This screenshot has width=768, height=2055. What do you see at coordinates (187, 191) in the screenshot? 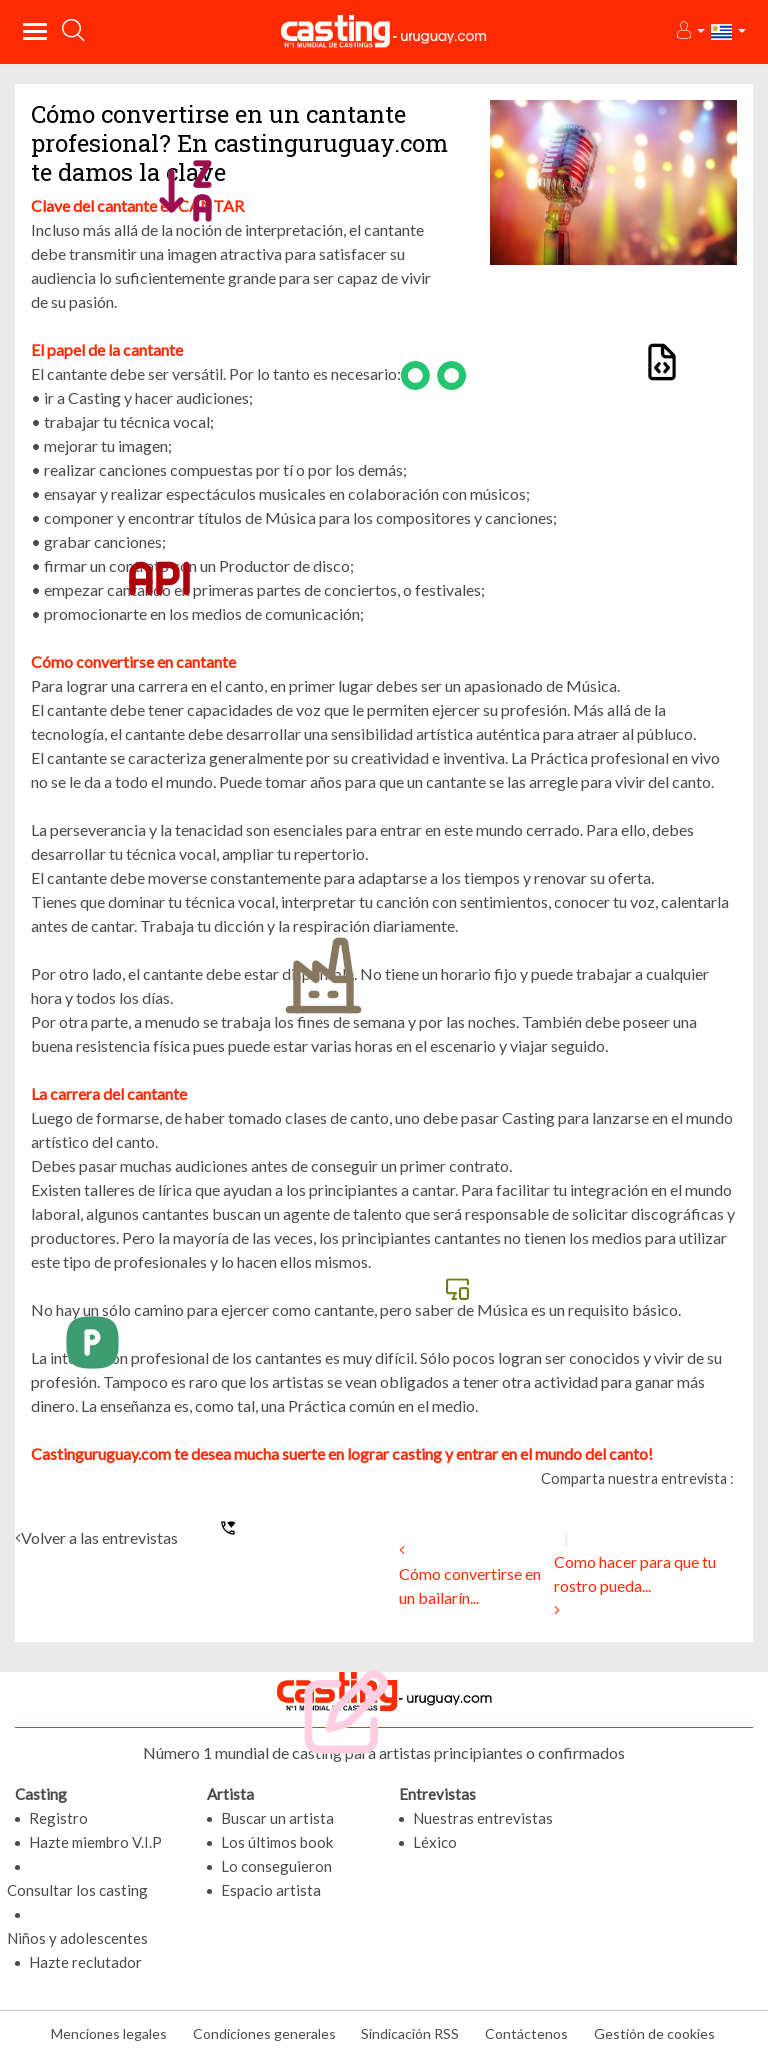
I see `sort items alphabetically from Z to A` at bounding box center [187, 191].